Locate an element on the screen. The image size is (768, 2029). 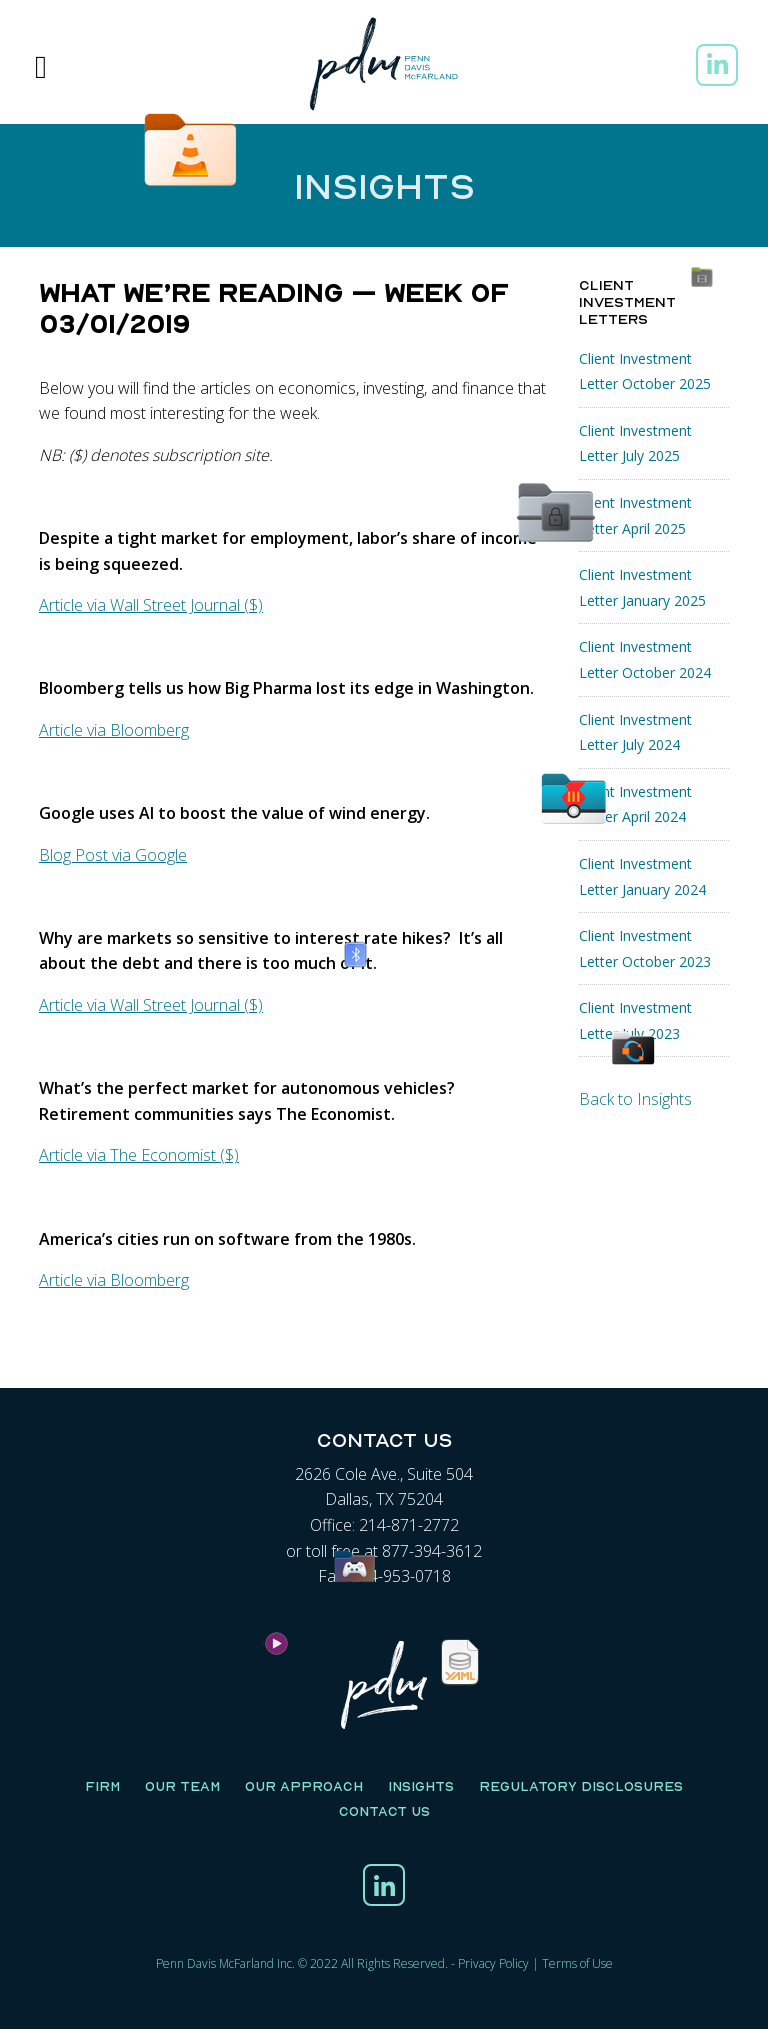
folder for octave programming files is located at coordinates (633, 1049).